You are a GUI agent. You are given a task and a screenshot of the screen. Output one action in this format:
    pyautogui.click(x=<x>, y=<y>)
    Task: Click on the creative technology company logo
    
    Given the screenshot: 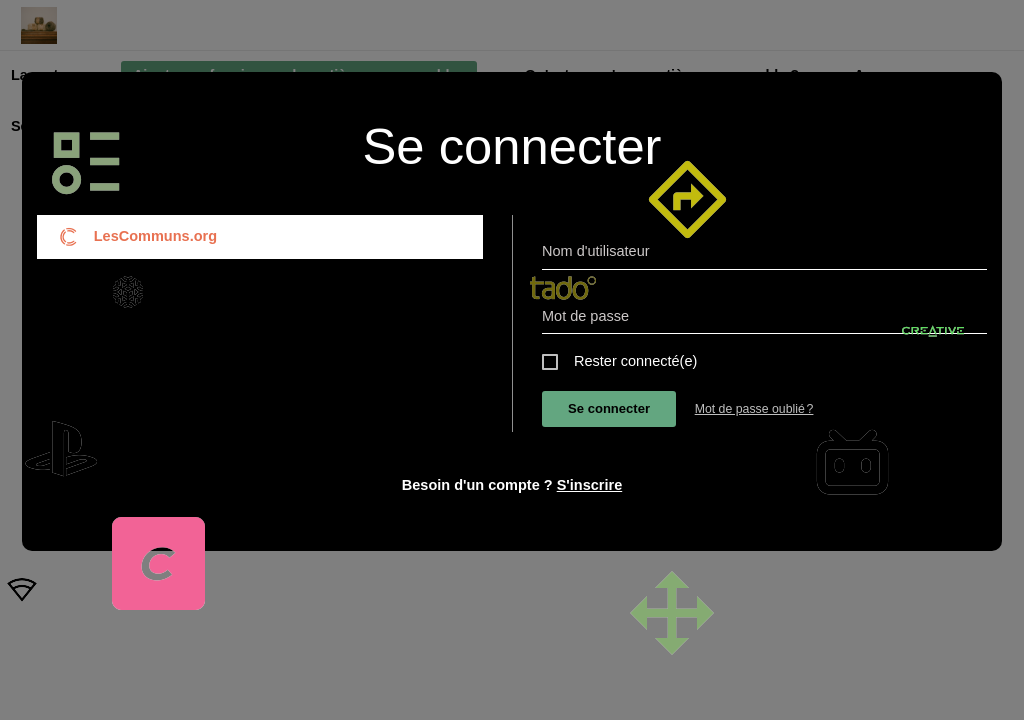 What is the action you would take?
    pyautogui.click(x=933, y=331)
    